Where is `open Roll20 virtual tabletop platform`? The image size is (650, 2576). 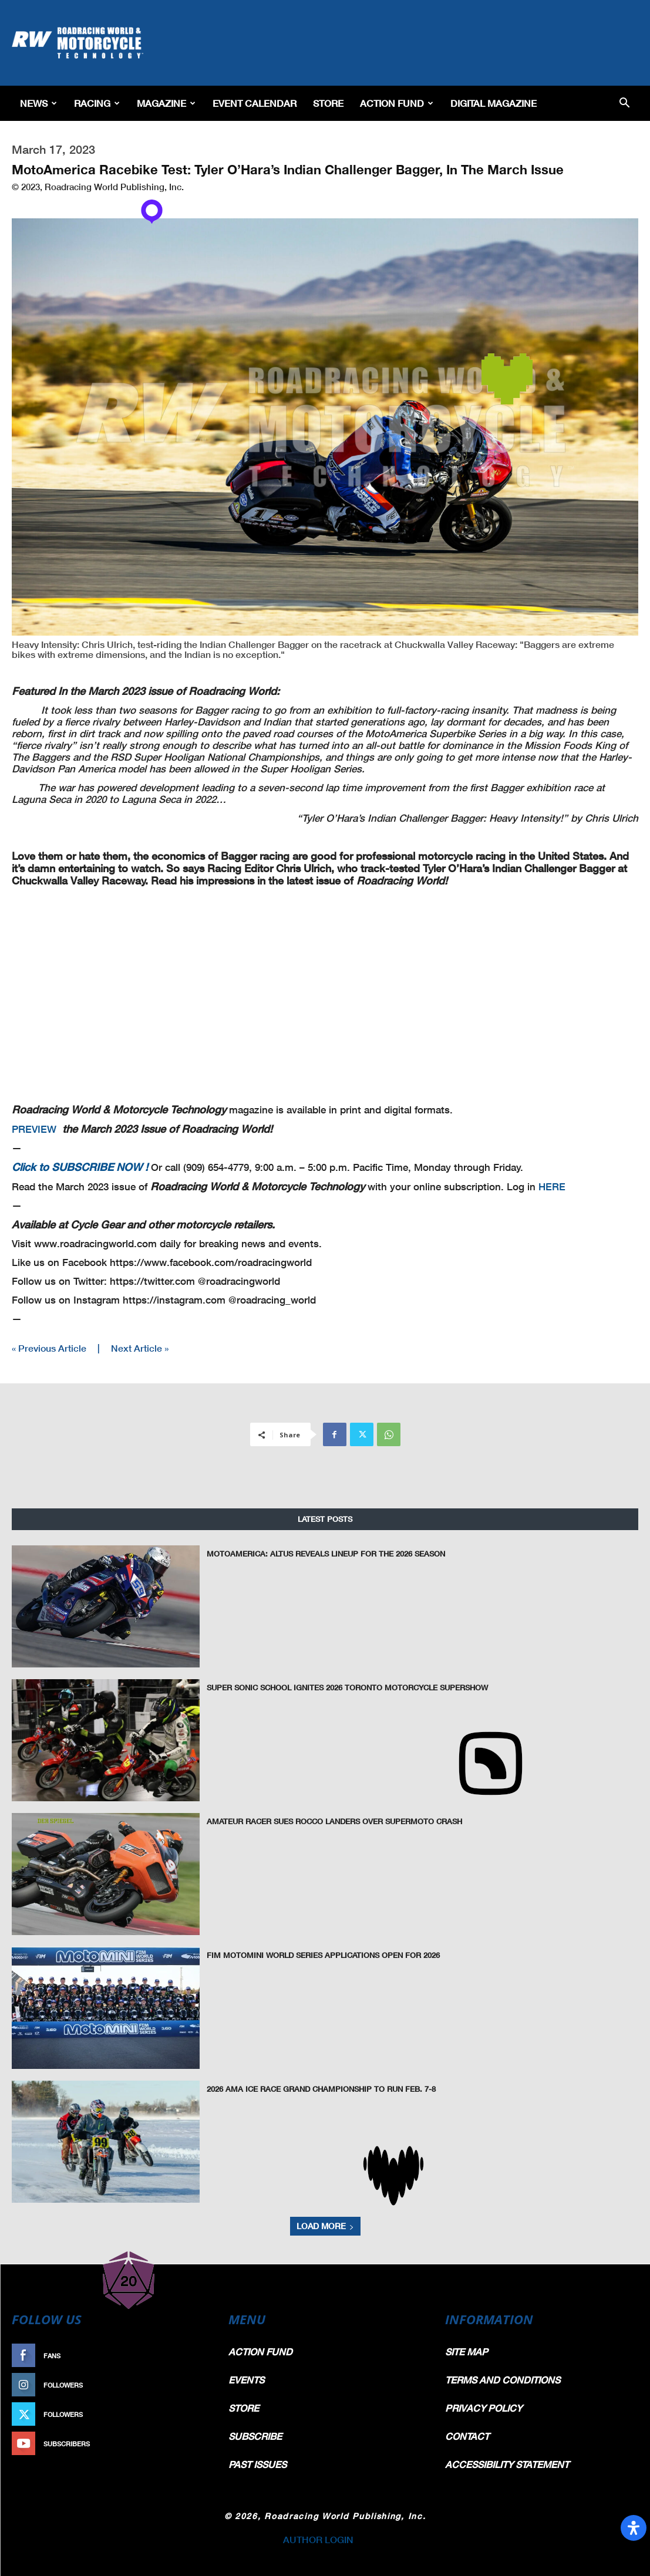 open Roll20 virtual tabletop platform is located at coordinates (129, 2280).